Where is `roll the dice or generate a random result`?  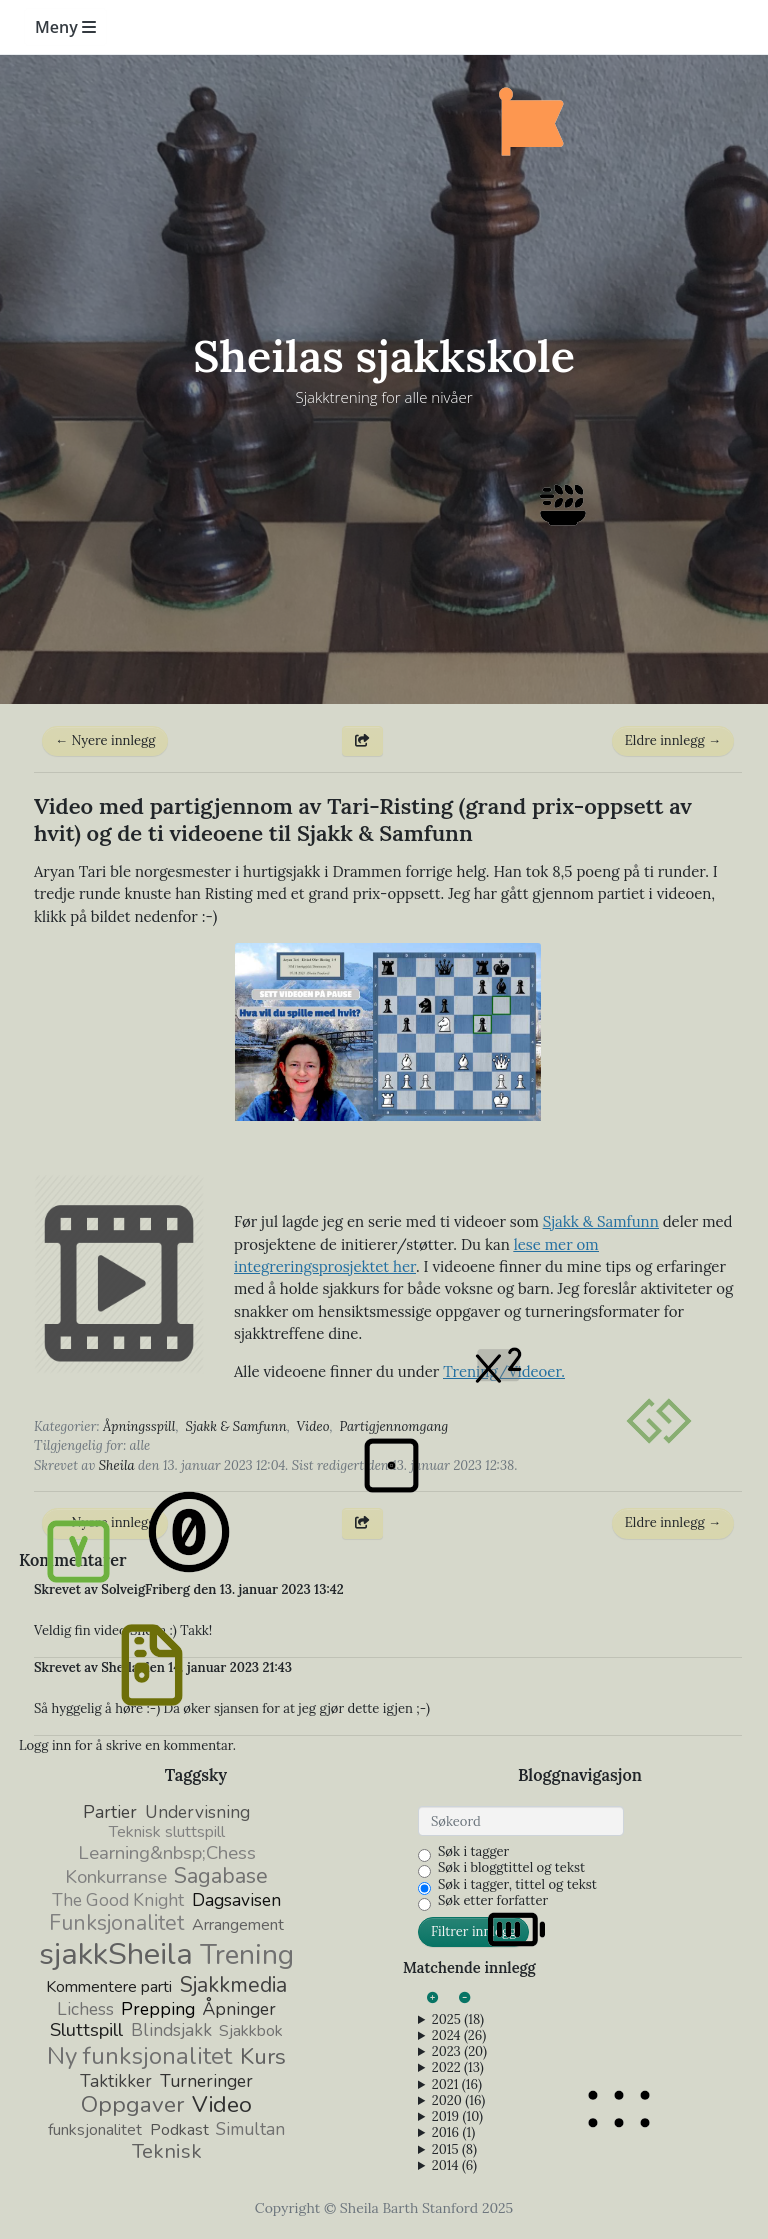
roll the dice or generate a random result is located at coordinates (391, 1465).